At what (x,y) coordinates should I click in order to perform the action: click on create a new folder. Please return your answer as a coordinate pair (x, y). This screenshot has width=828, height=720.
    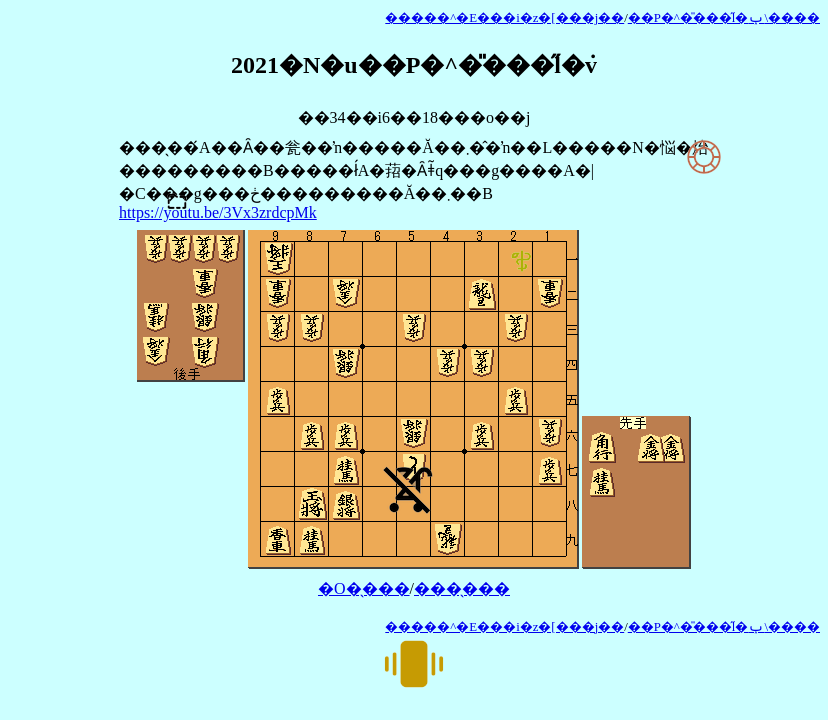
    Looking at the image, I should click on (177, 201).